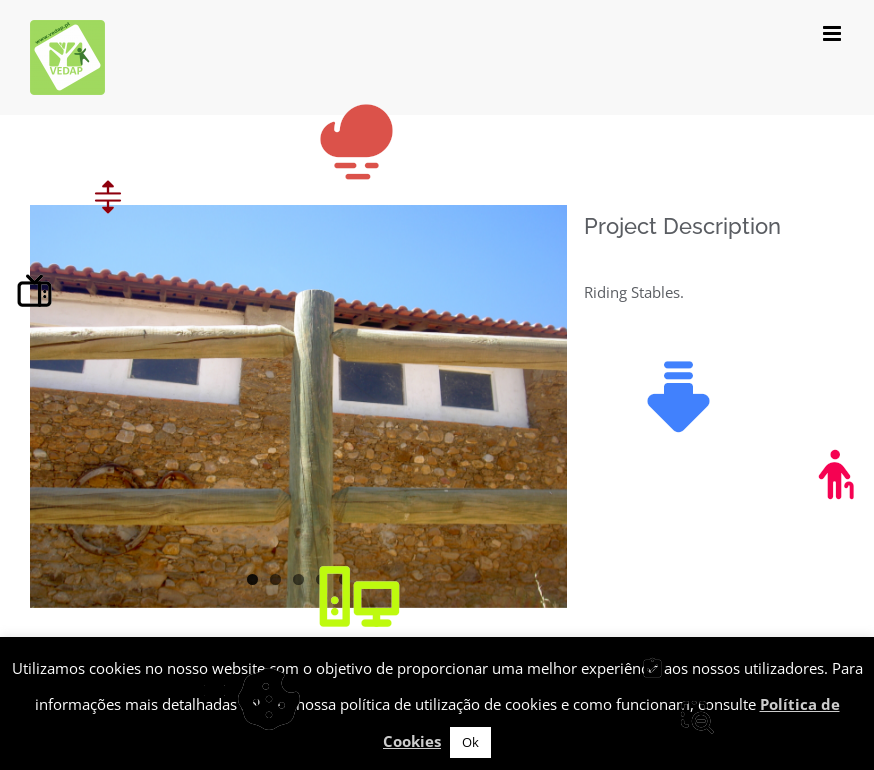  I want to click on download file with queue, so click(678, 397).